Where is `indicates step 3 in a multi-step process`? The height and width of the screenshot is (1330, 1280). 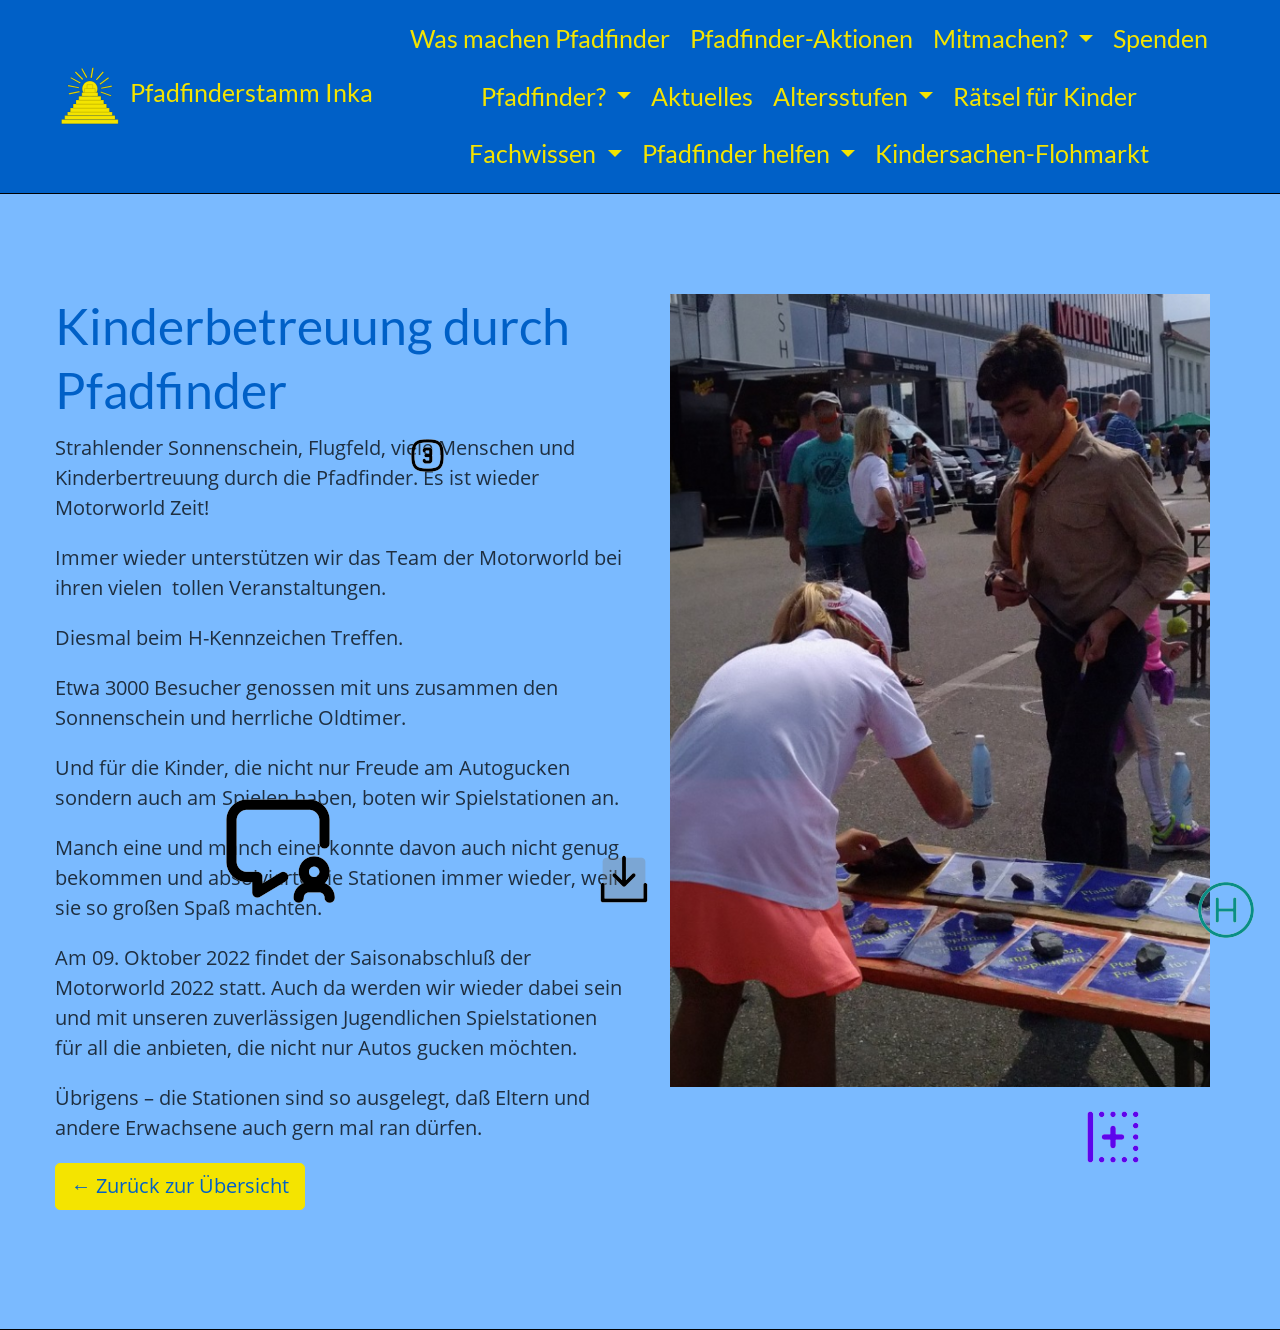 indicates step 3 in a multi-step process is located at coordinates (427, 455).